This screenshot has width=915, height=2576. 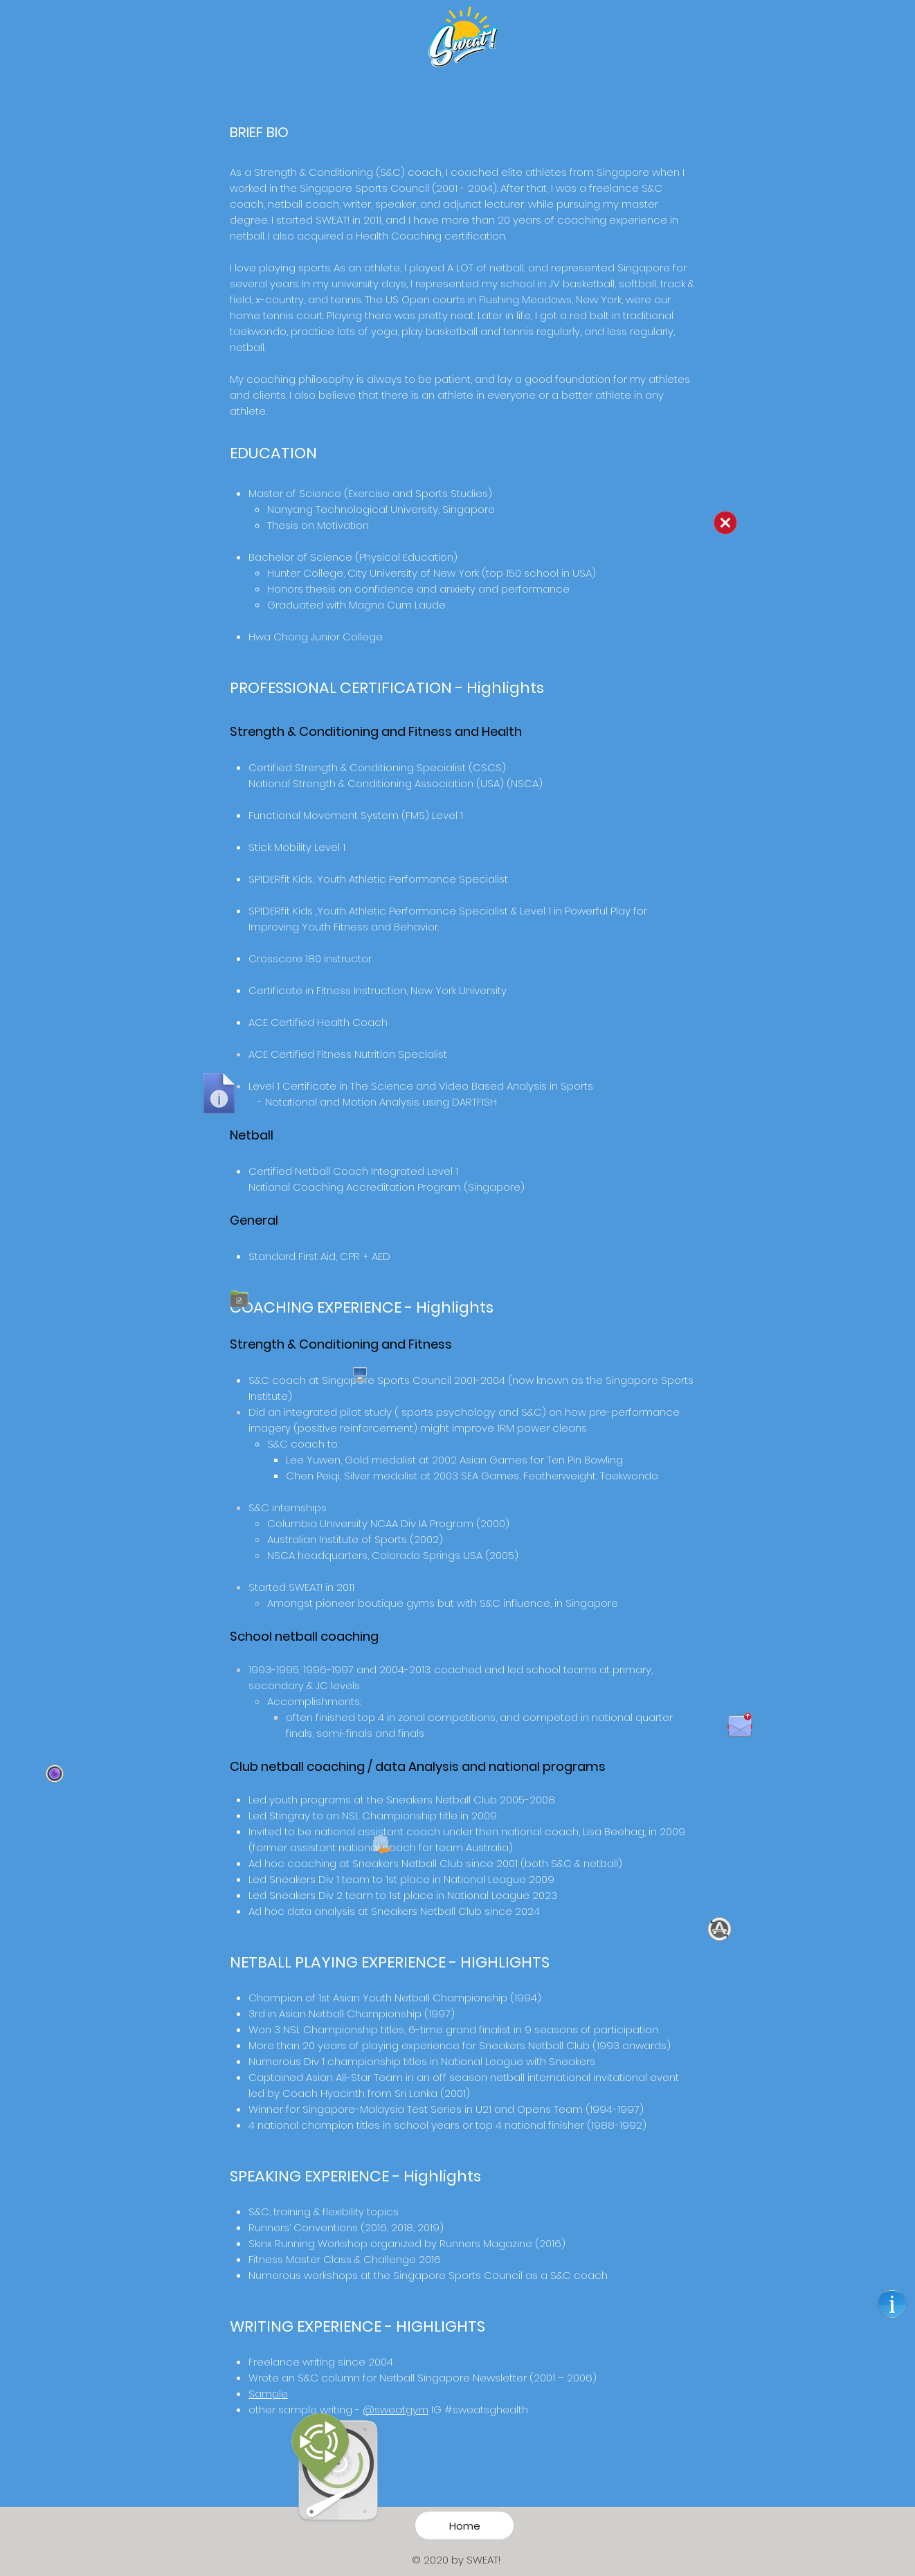 I want to click on view file details or properties, so click(x=219, y=1094).